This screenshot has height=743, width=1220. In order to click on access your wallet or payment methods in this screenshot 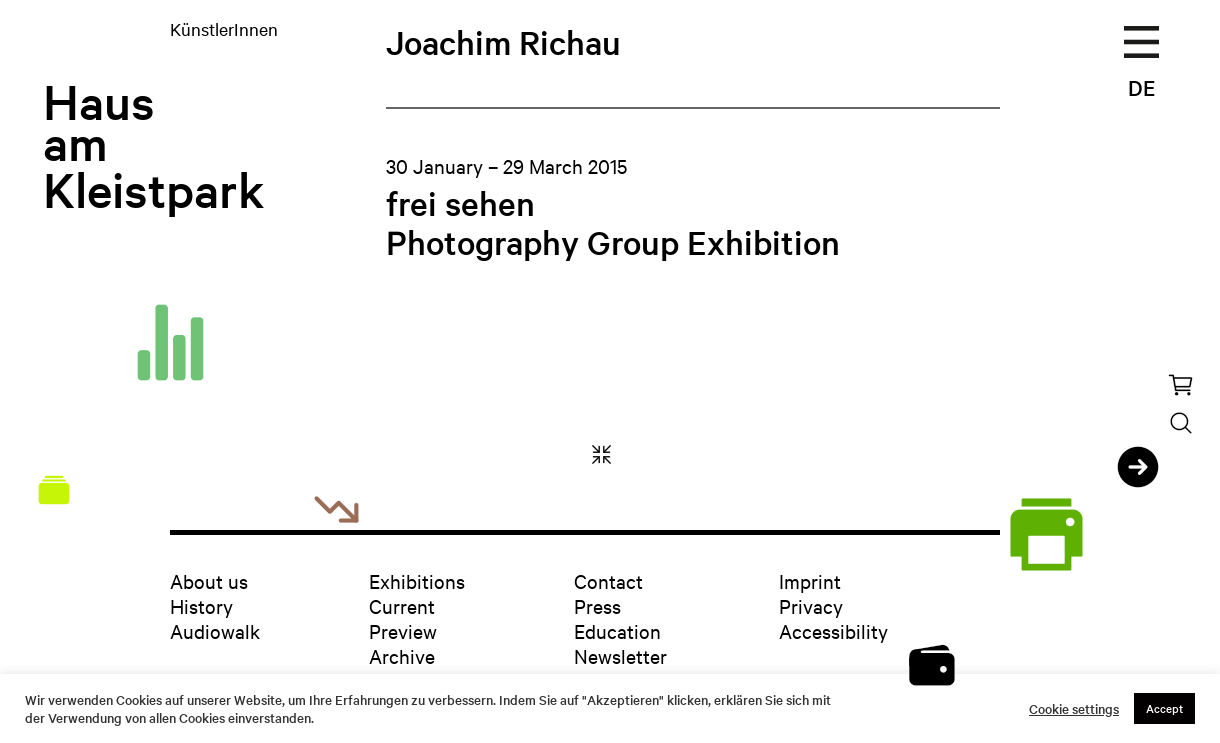, I will do `click(932, 666)`.